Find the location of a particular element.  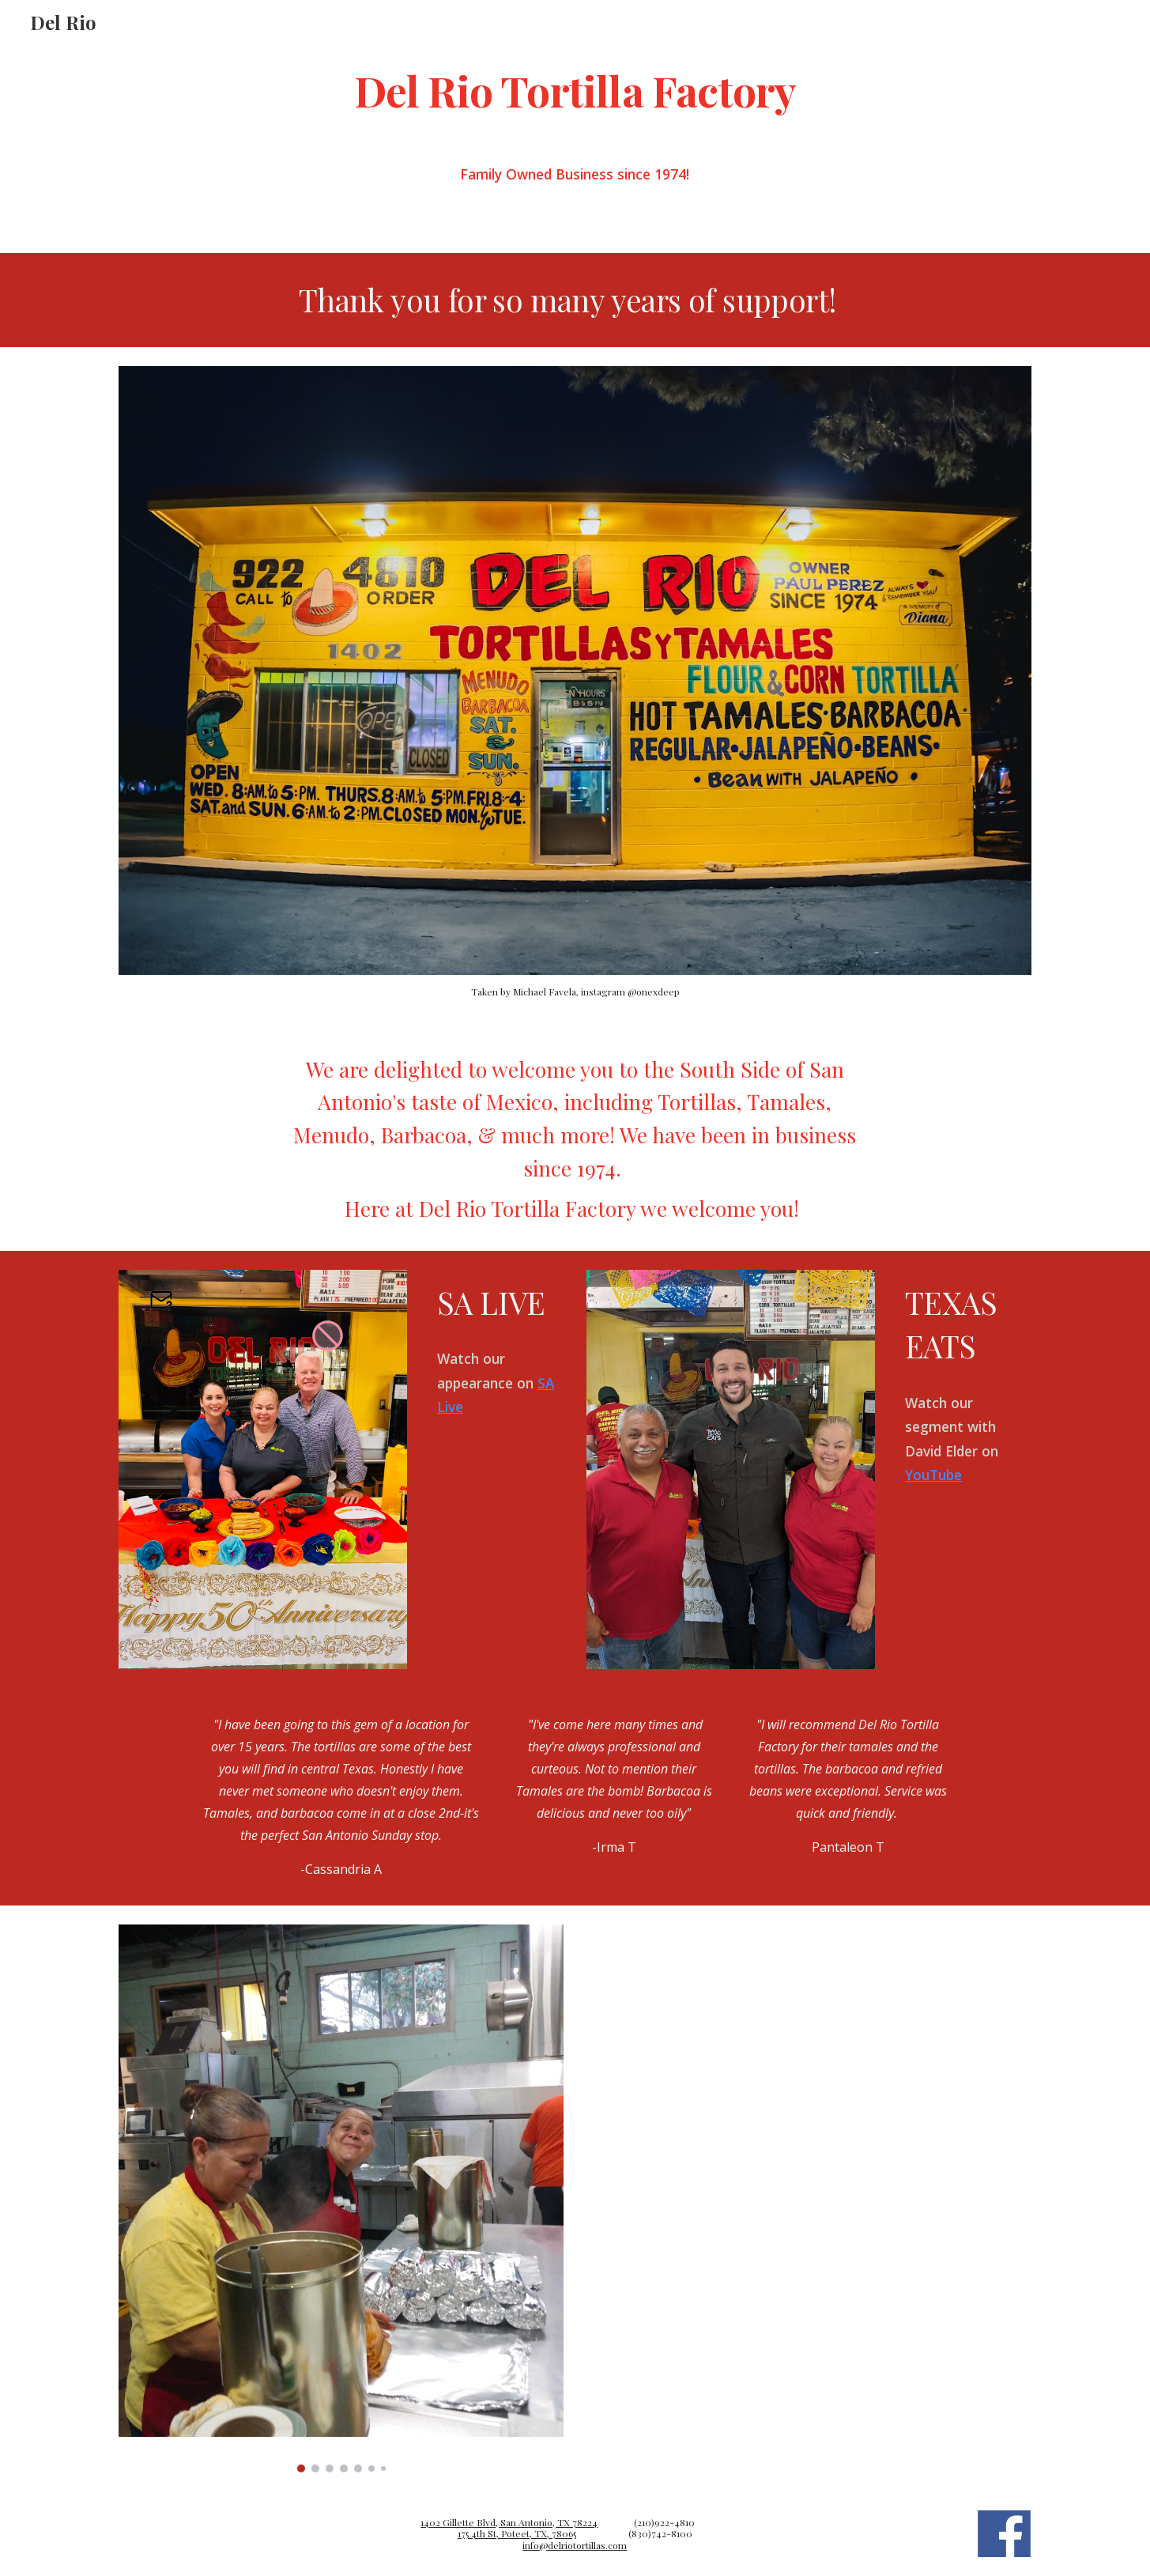

access email help or support is located at coordinates (161, 1300).